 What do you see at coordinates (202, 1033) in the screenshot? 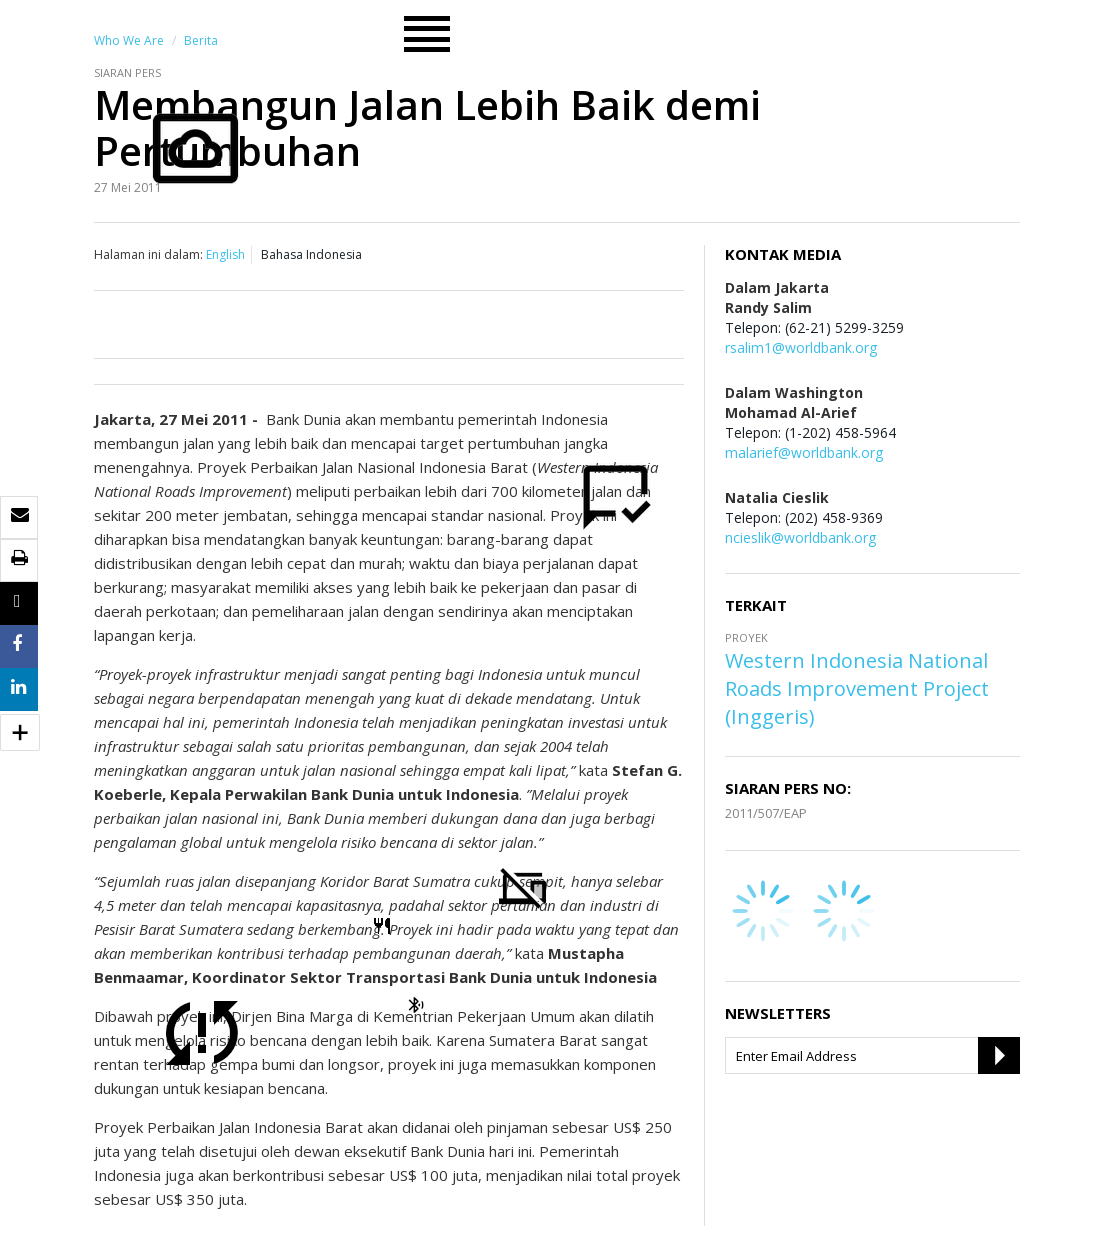
I see `indicates a sync error or failure` at bounding box center [202, 1033].